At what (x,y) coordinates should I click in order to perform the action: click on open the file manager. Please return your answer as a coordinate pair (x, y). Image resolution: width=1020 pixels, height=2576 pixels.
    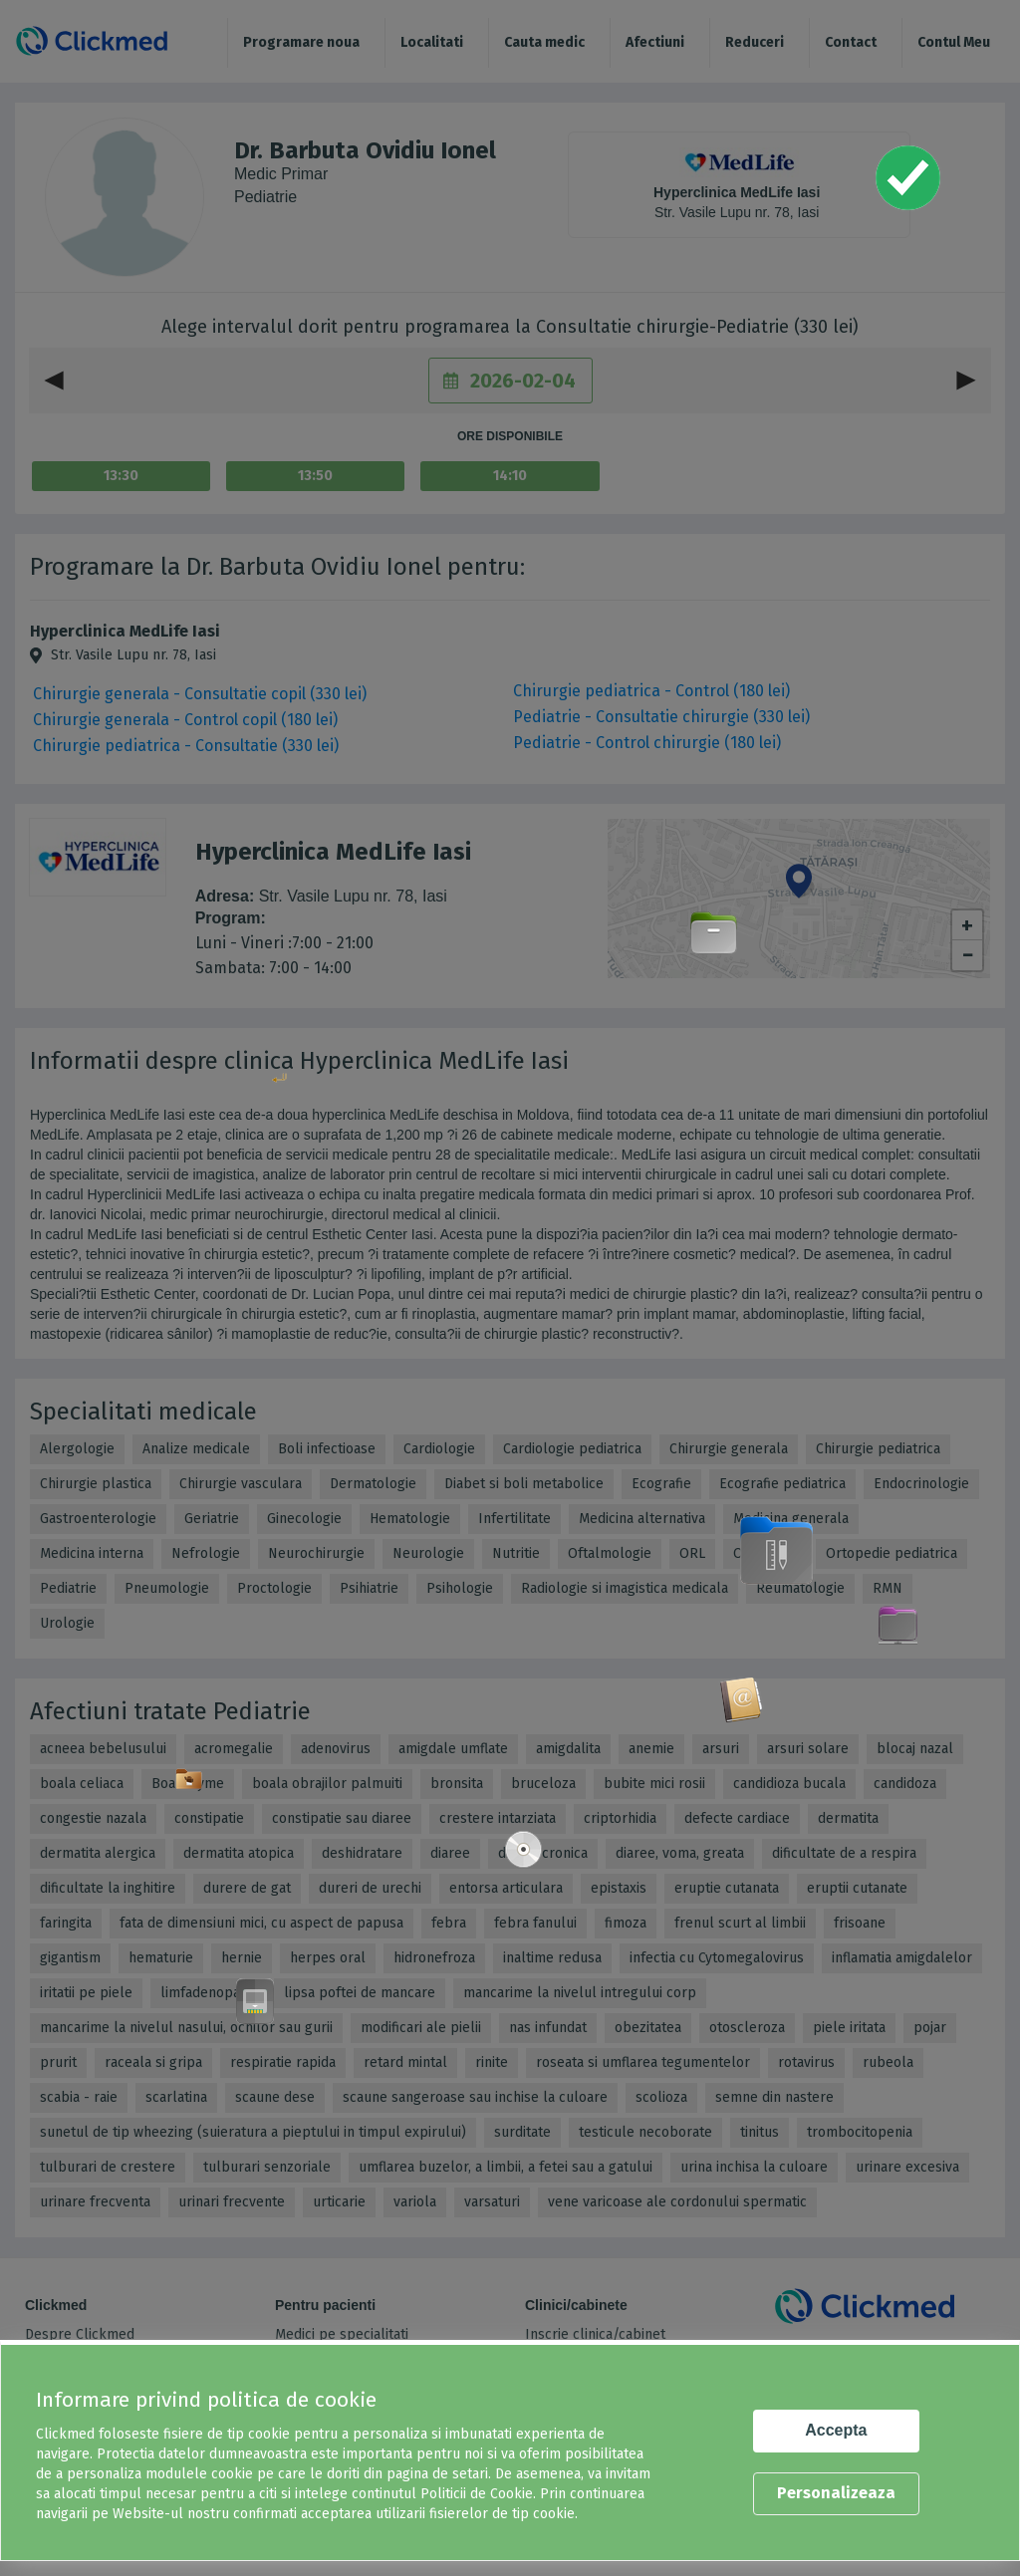
    Looking at the image, I should click on (713, 932).